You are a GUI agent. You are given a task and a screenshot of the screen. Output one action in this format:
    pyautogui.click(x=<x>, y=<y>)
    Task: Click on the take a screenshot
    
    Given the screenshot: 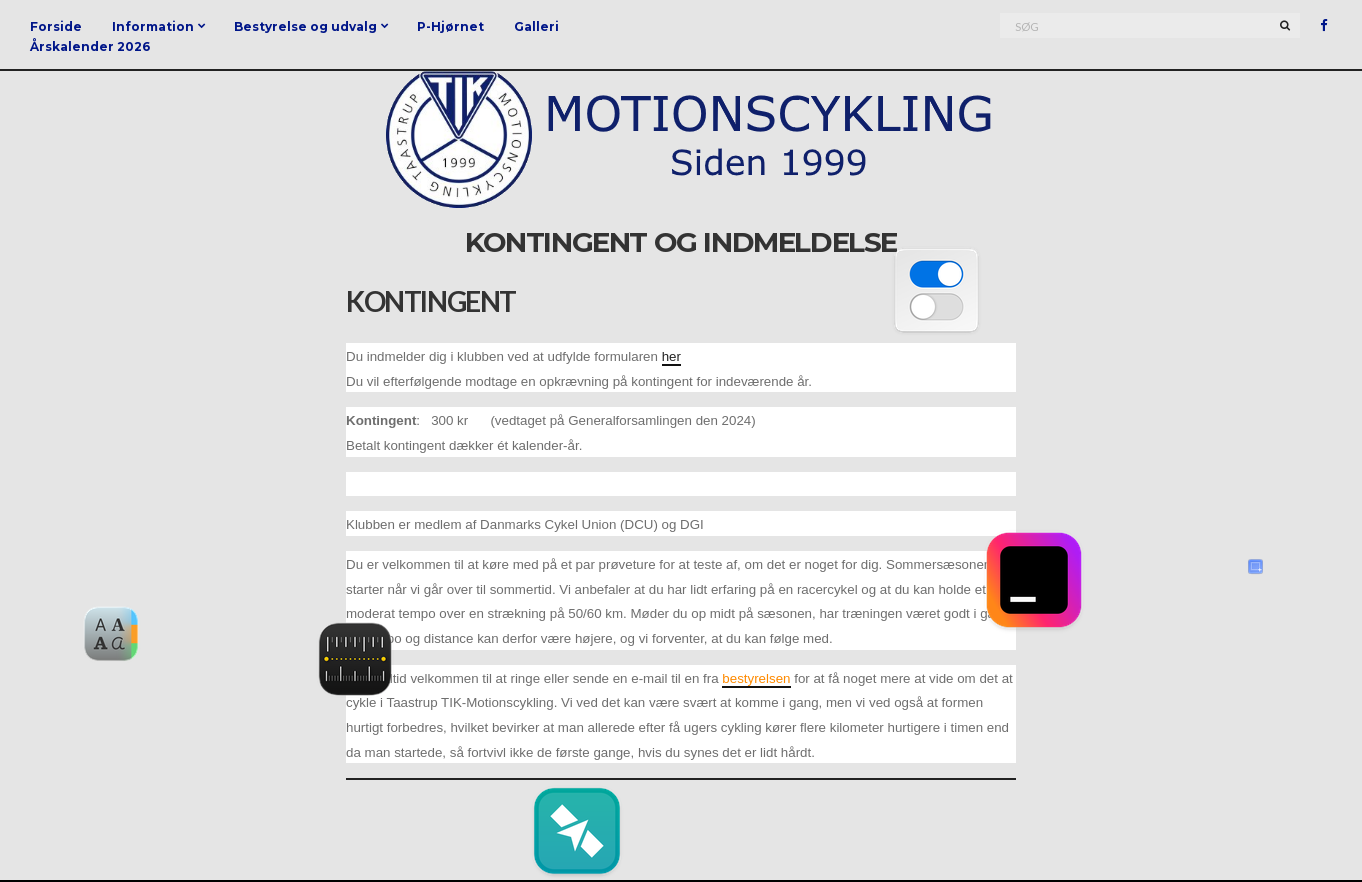 What is the action you would take?
    pyautogui.click(x=1255, y=566)
    